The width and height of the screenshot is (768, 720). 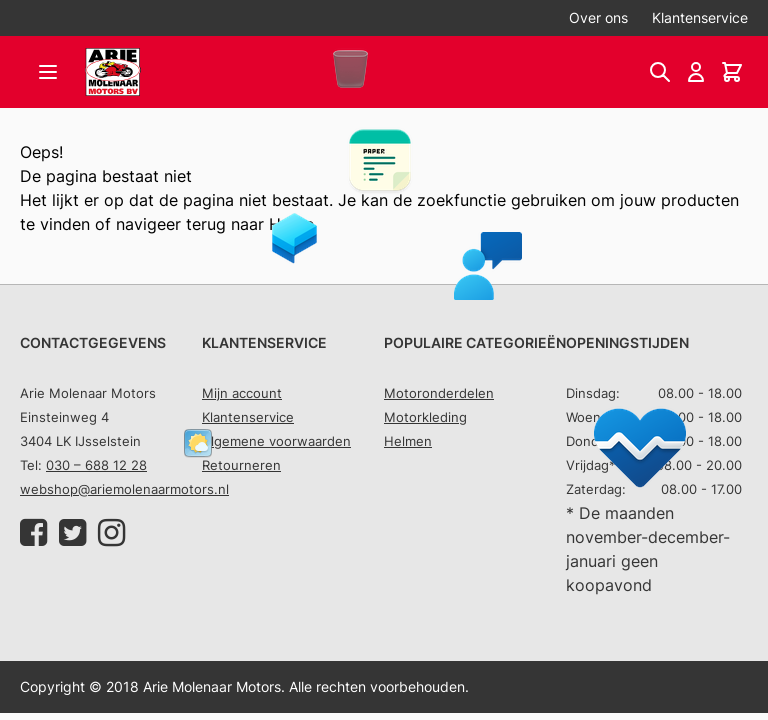 What do you see at coordinates (640, 447) in the screenshot?
I see `open the health app` at bounding box center [640, 447].